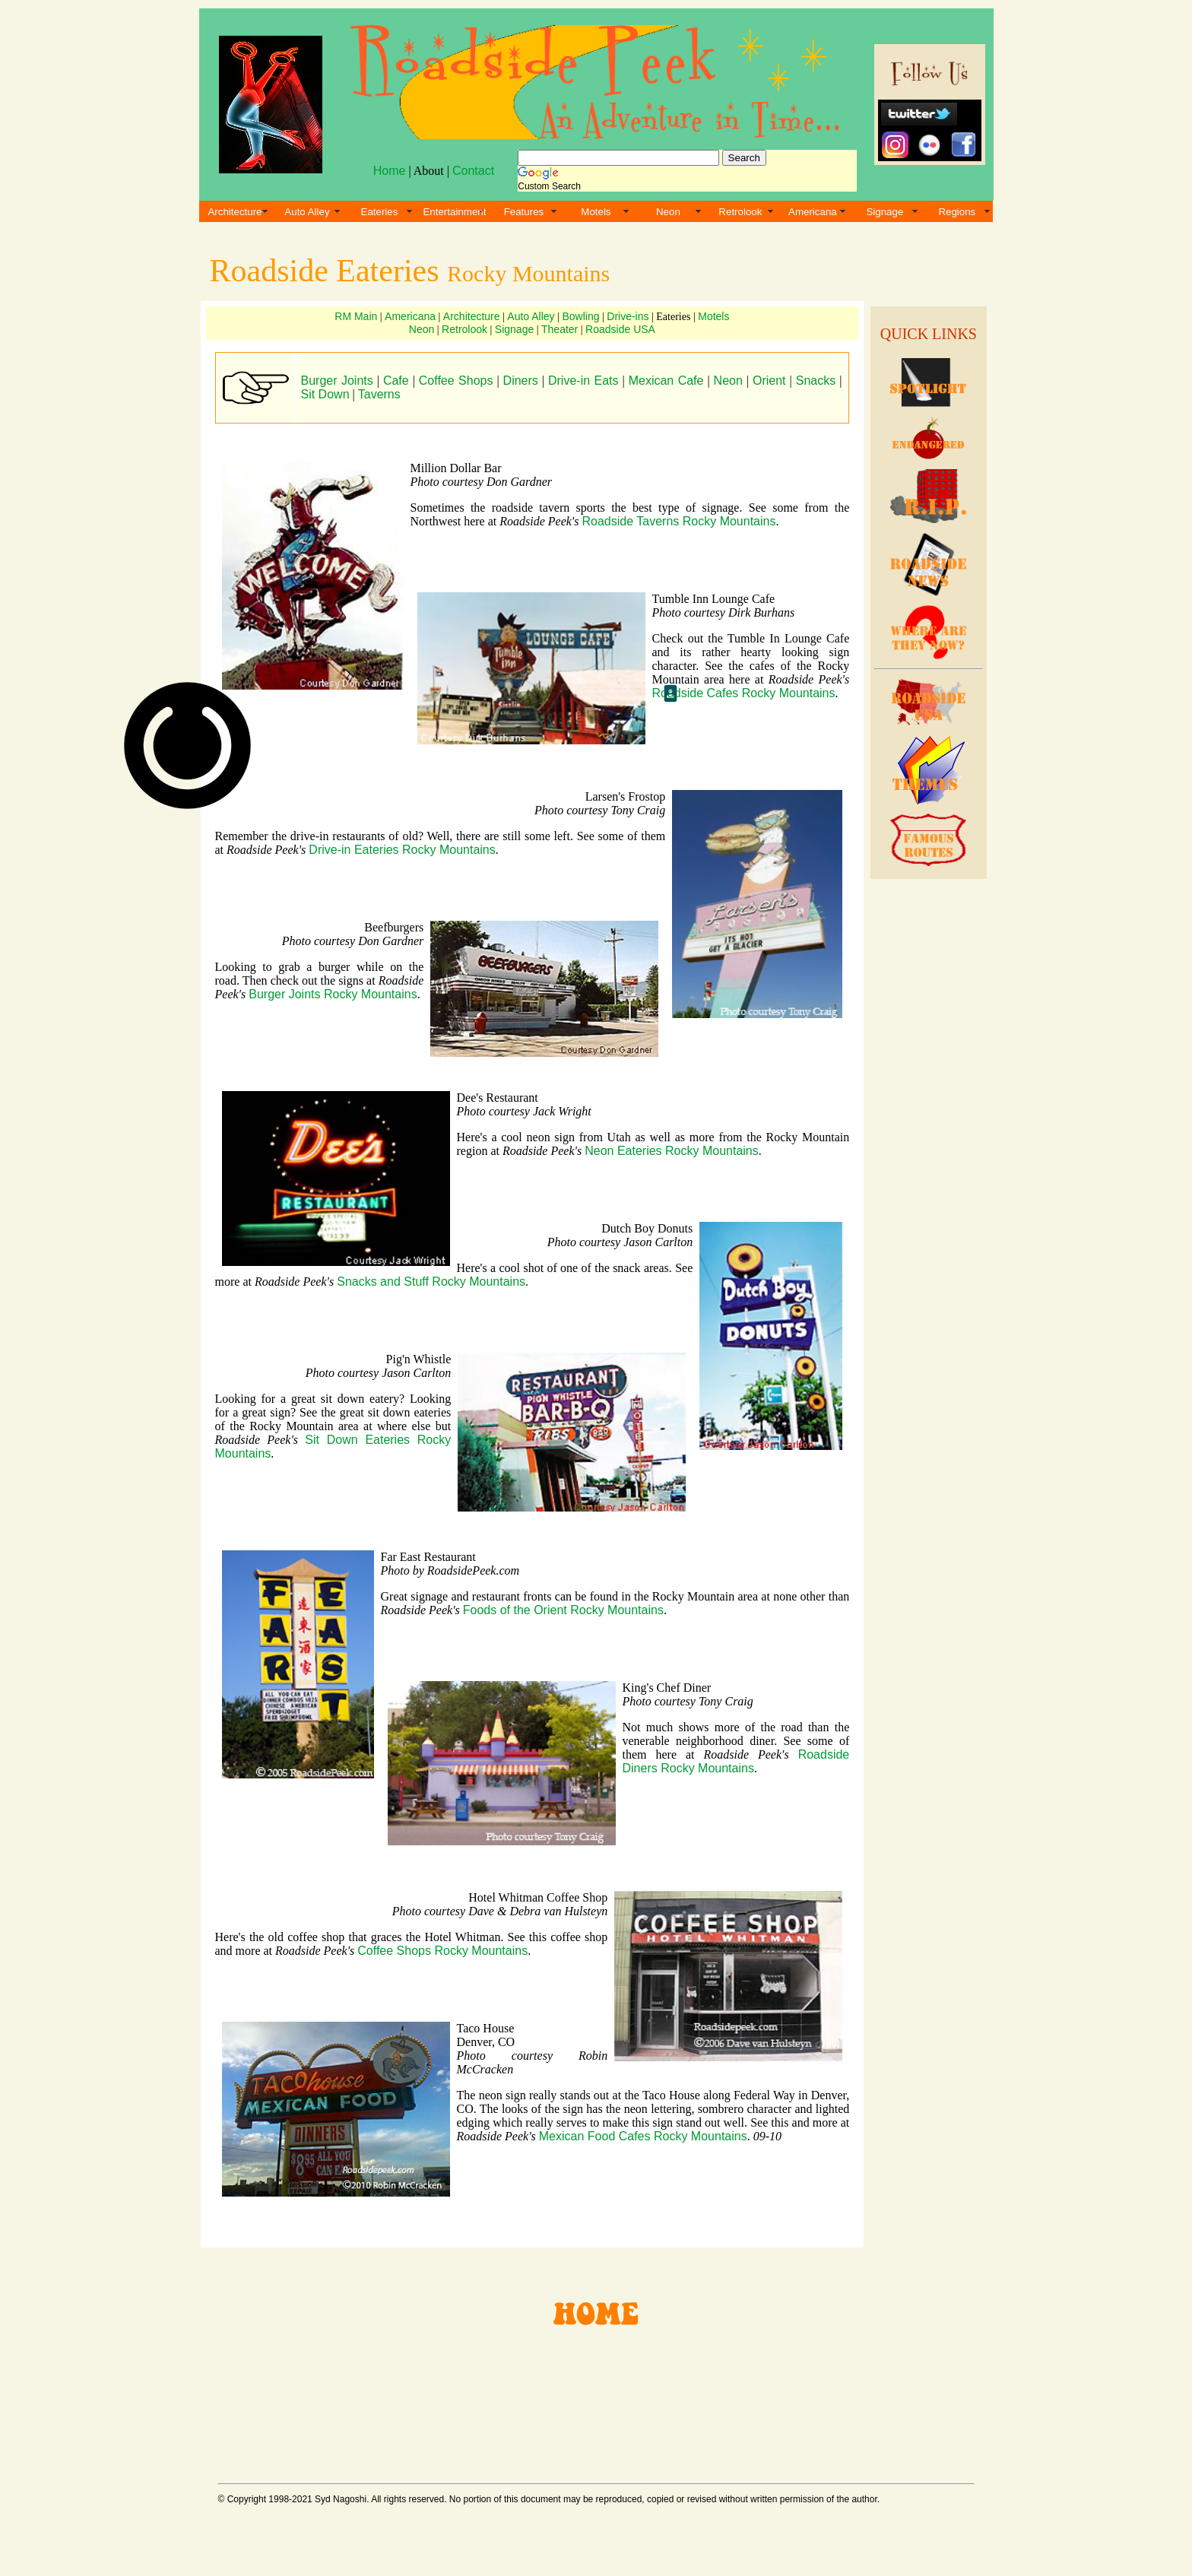  What do you see at coordinates (670, 693) in the screenshot?
I see `view profile picture or portrait image` at bounding box center [670, 693].